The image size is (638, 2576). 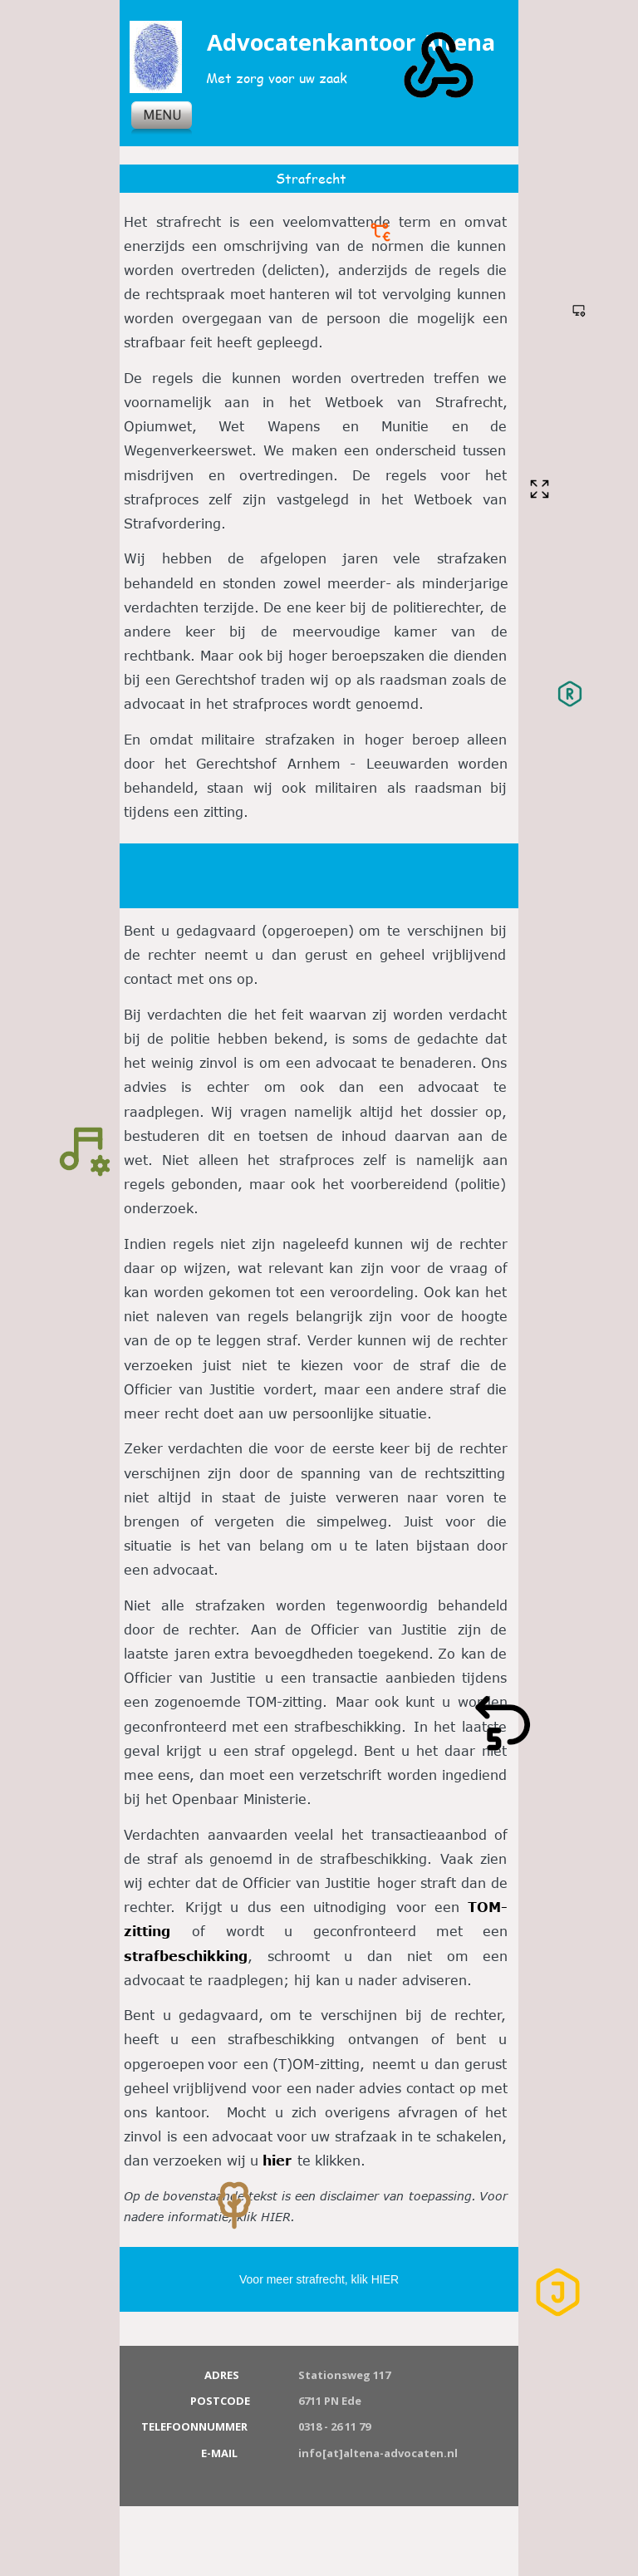 I want to click on pin this device to your workspace, so click(x=578, y=310).